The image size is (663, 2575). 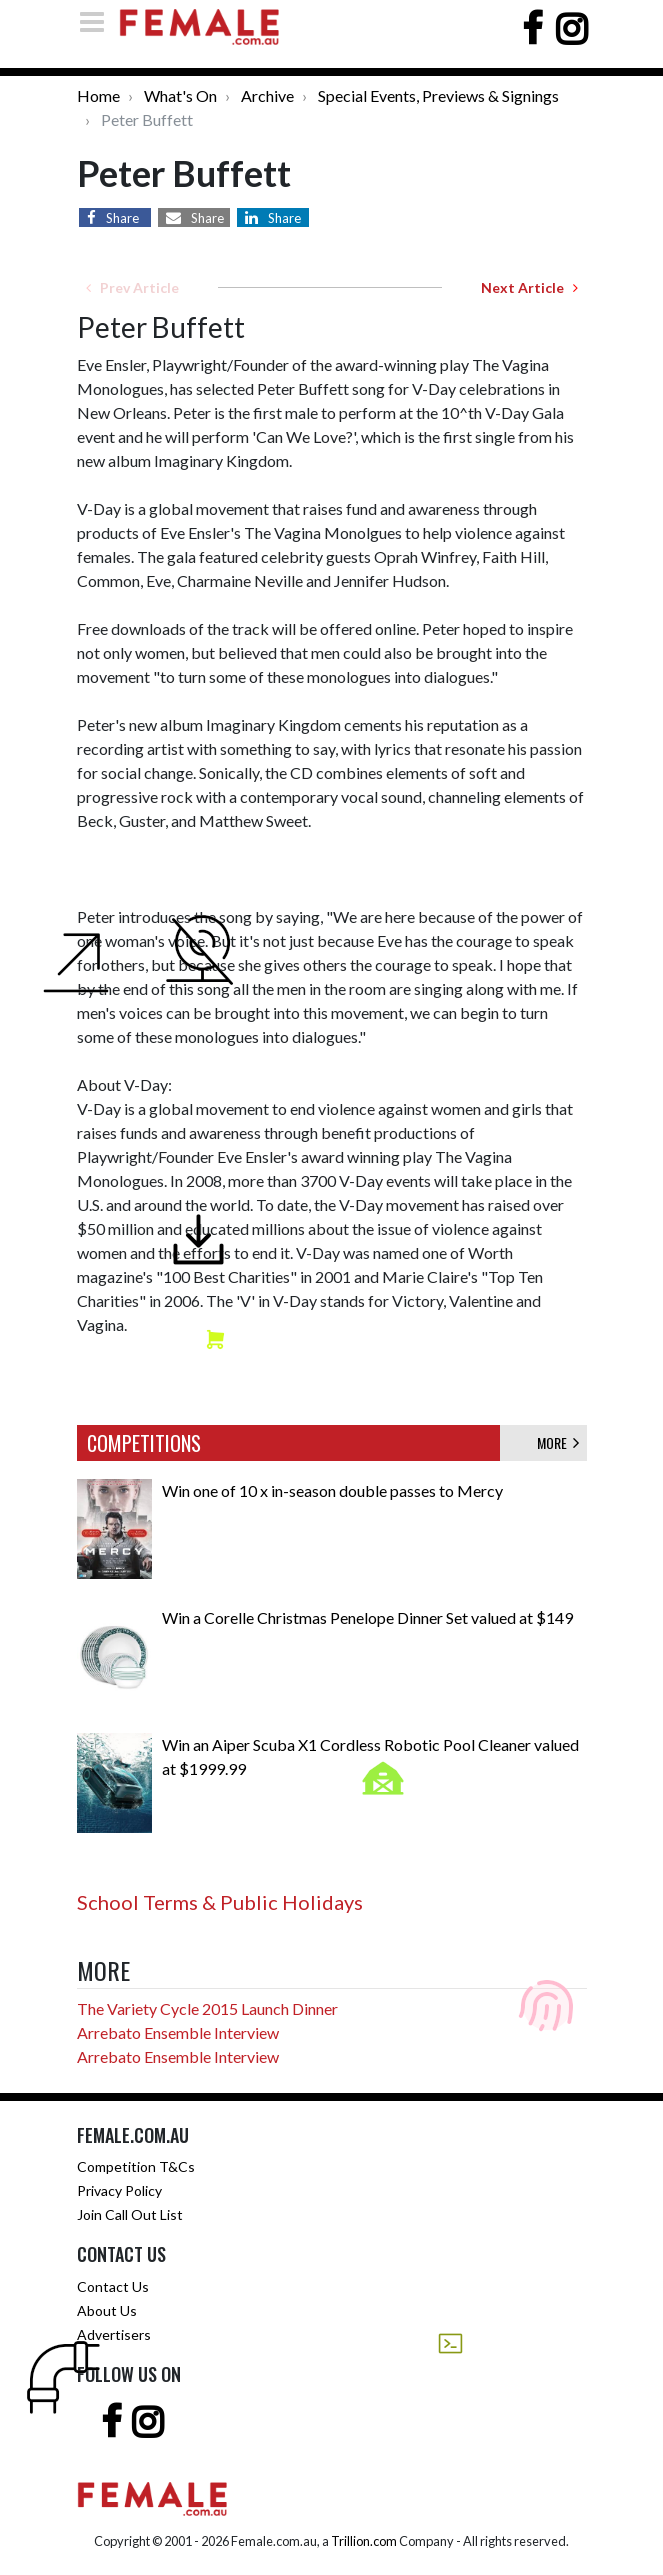 I want to click on open terminal or command line interface, so click(x=450, y=2343).